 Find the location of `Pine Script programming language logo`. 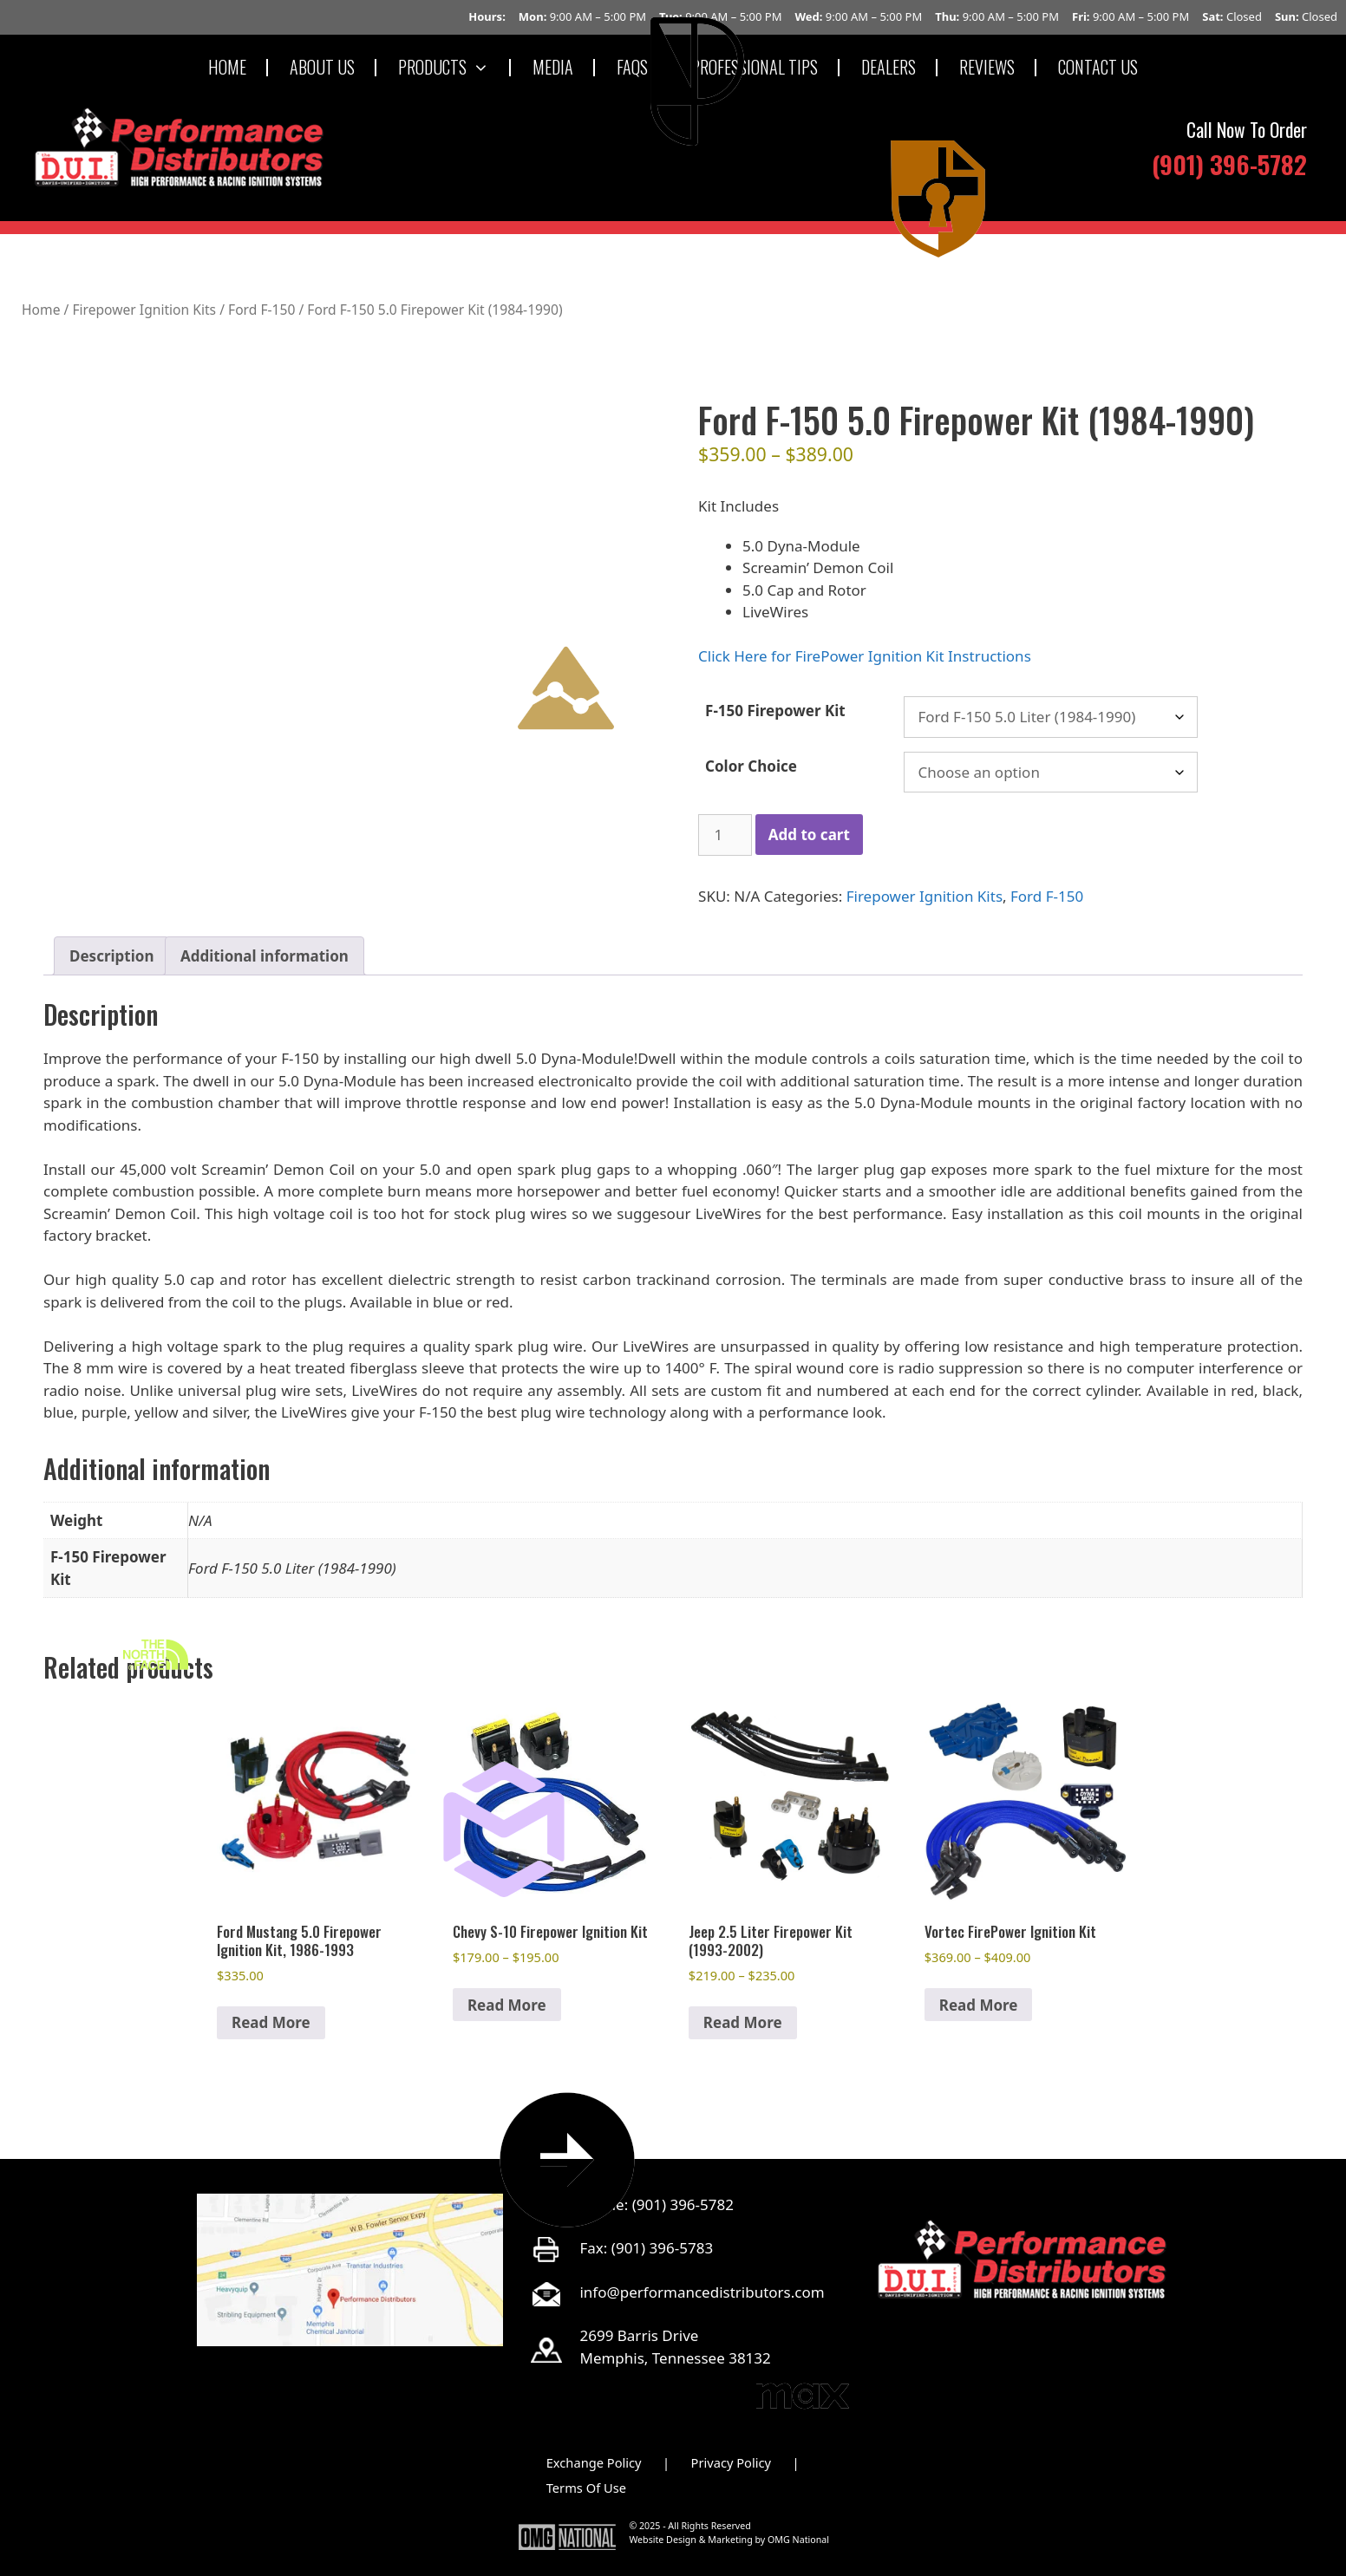

Pine Script programming language logo is located at coordinates (565, 688).